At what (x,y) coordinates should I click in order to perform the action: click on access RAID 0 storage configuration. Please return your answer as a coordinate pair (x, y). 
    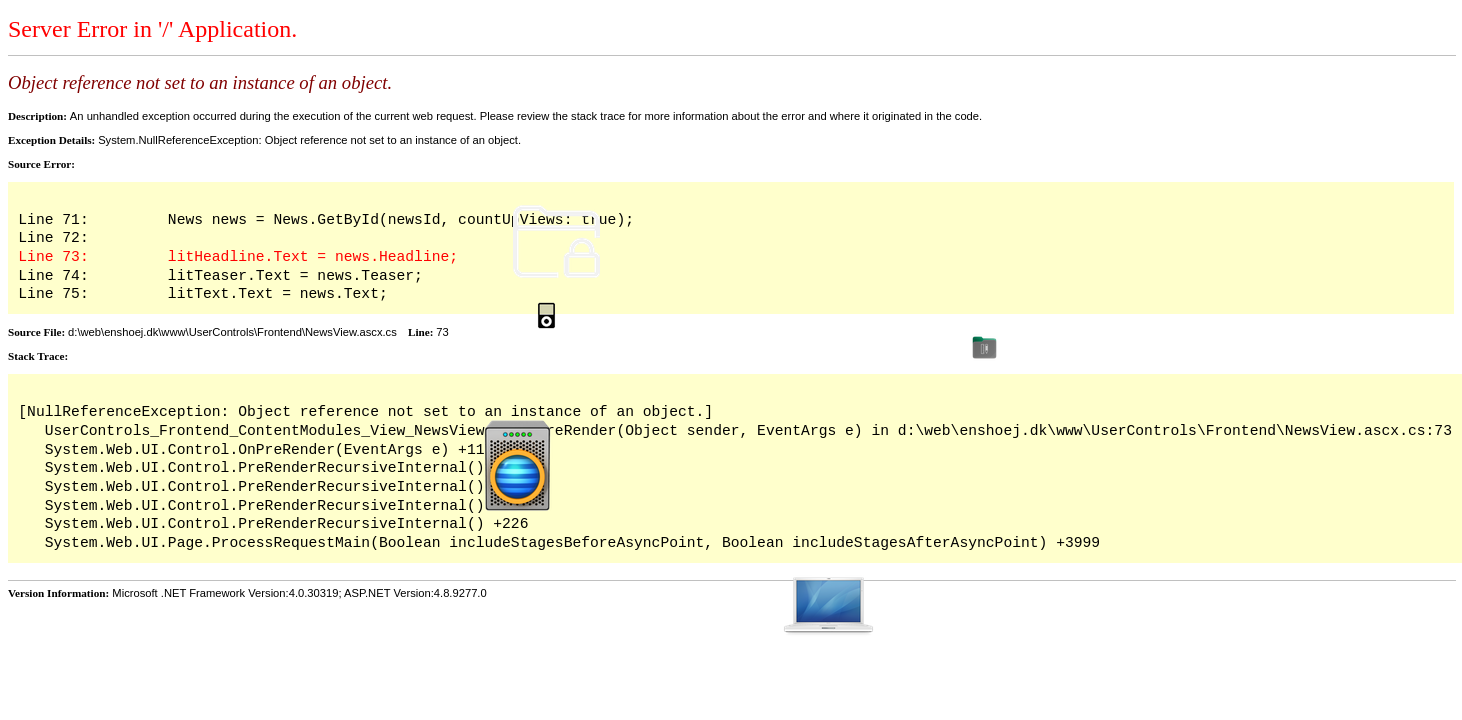
    Looking at the image, I should click on (517, 465).